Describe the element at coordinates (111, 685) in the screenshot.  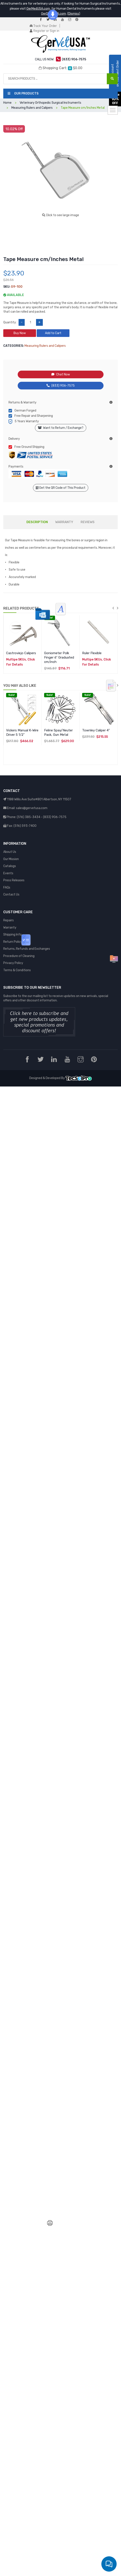
I see `a script or code file` at that location.